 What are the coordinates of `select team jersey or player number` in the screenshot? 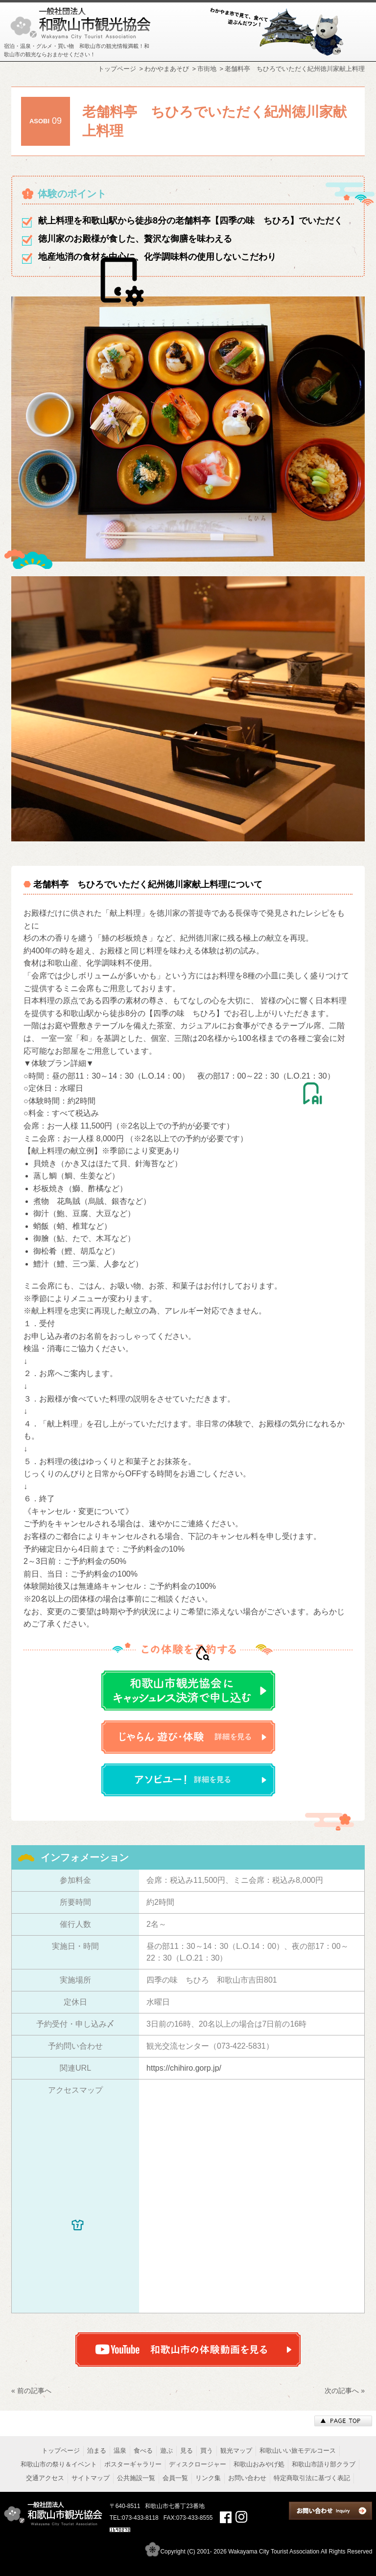 It's located at (77, 2225).